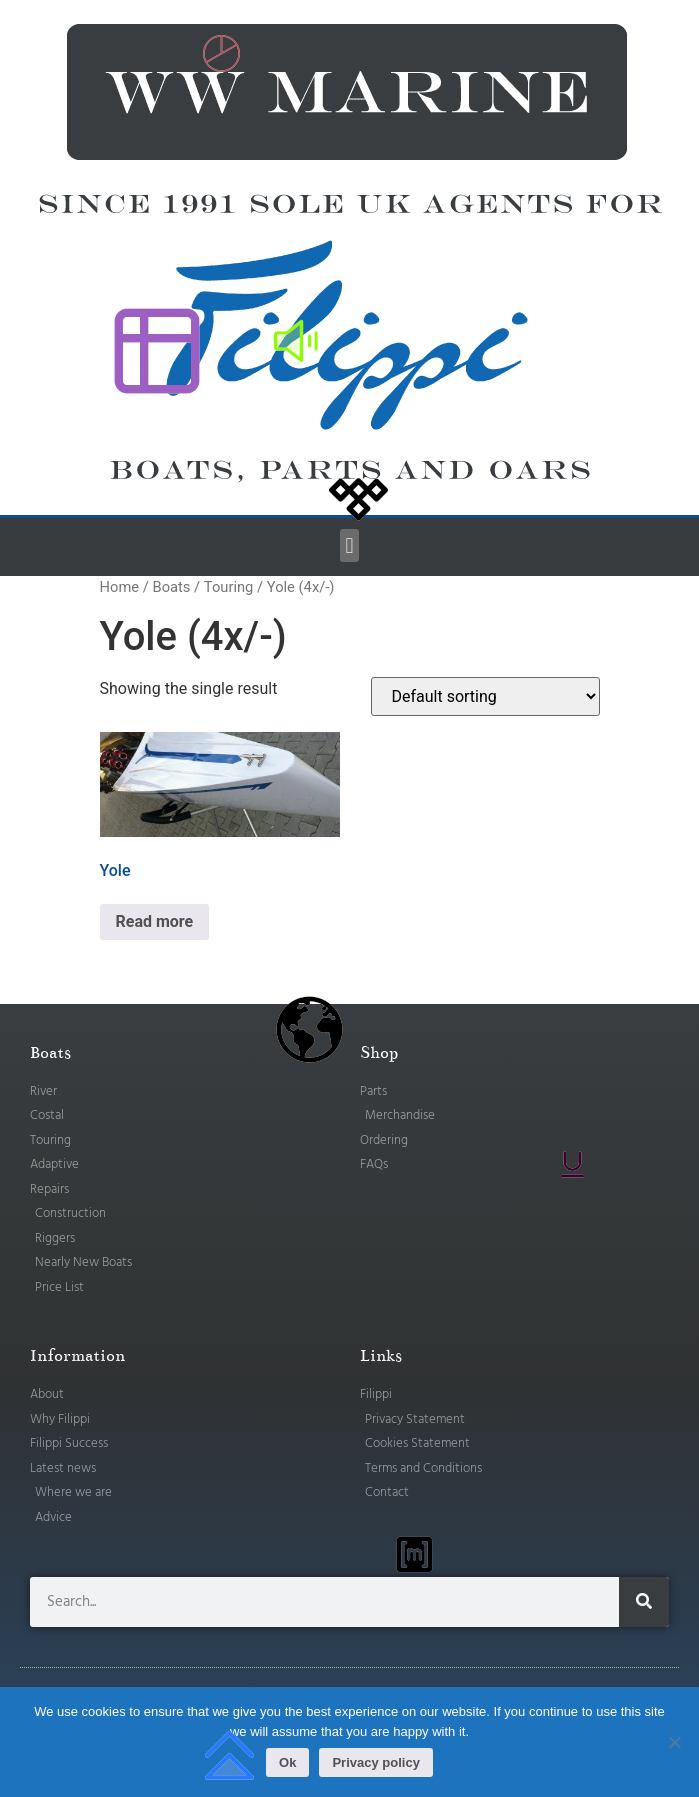 The height and width of the screenshot is (1797, 699). Describe the element at coordinates (229, 1757) in the screenshot. I see `collapse or minimize content` at that location.